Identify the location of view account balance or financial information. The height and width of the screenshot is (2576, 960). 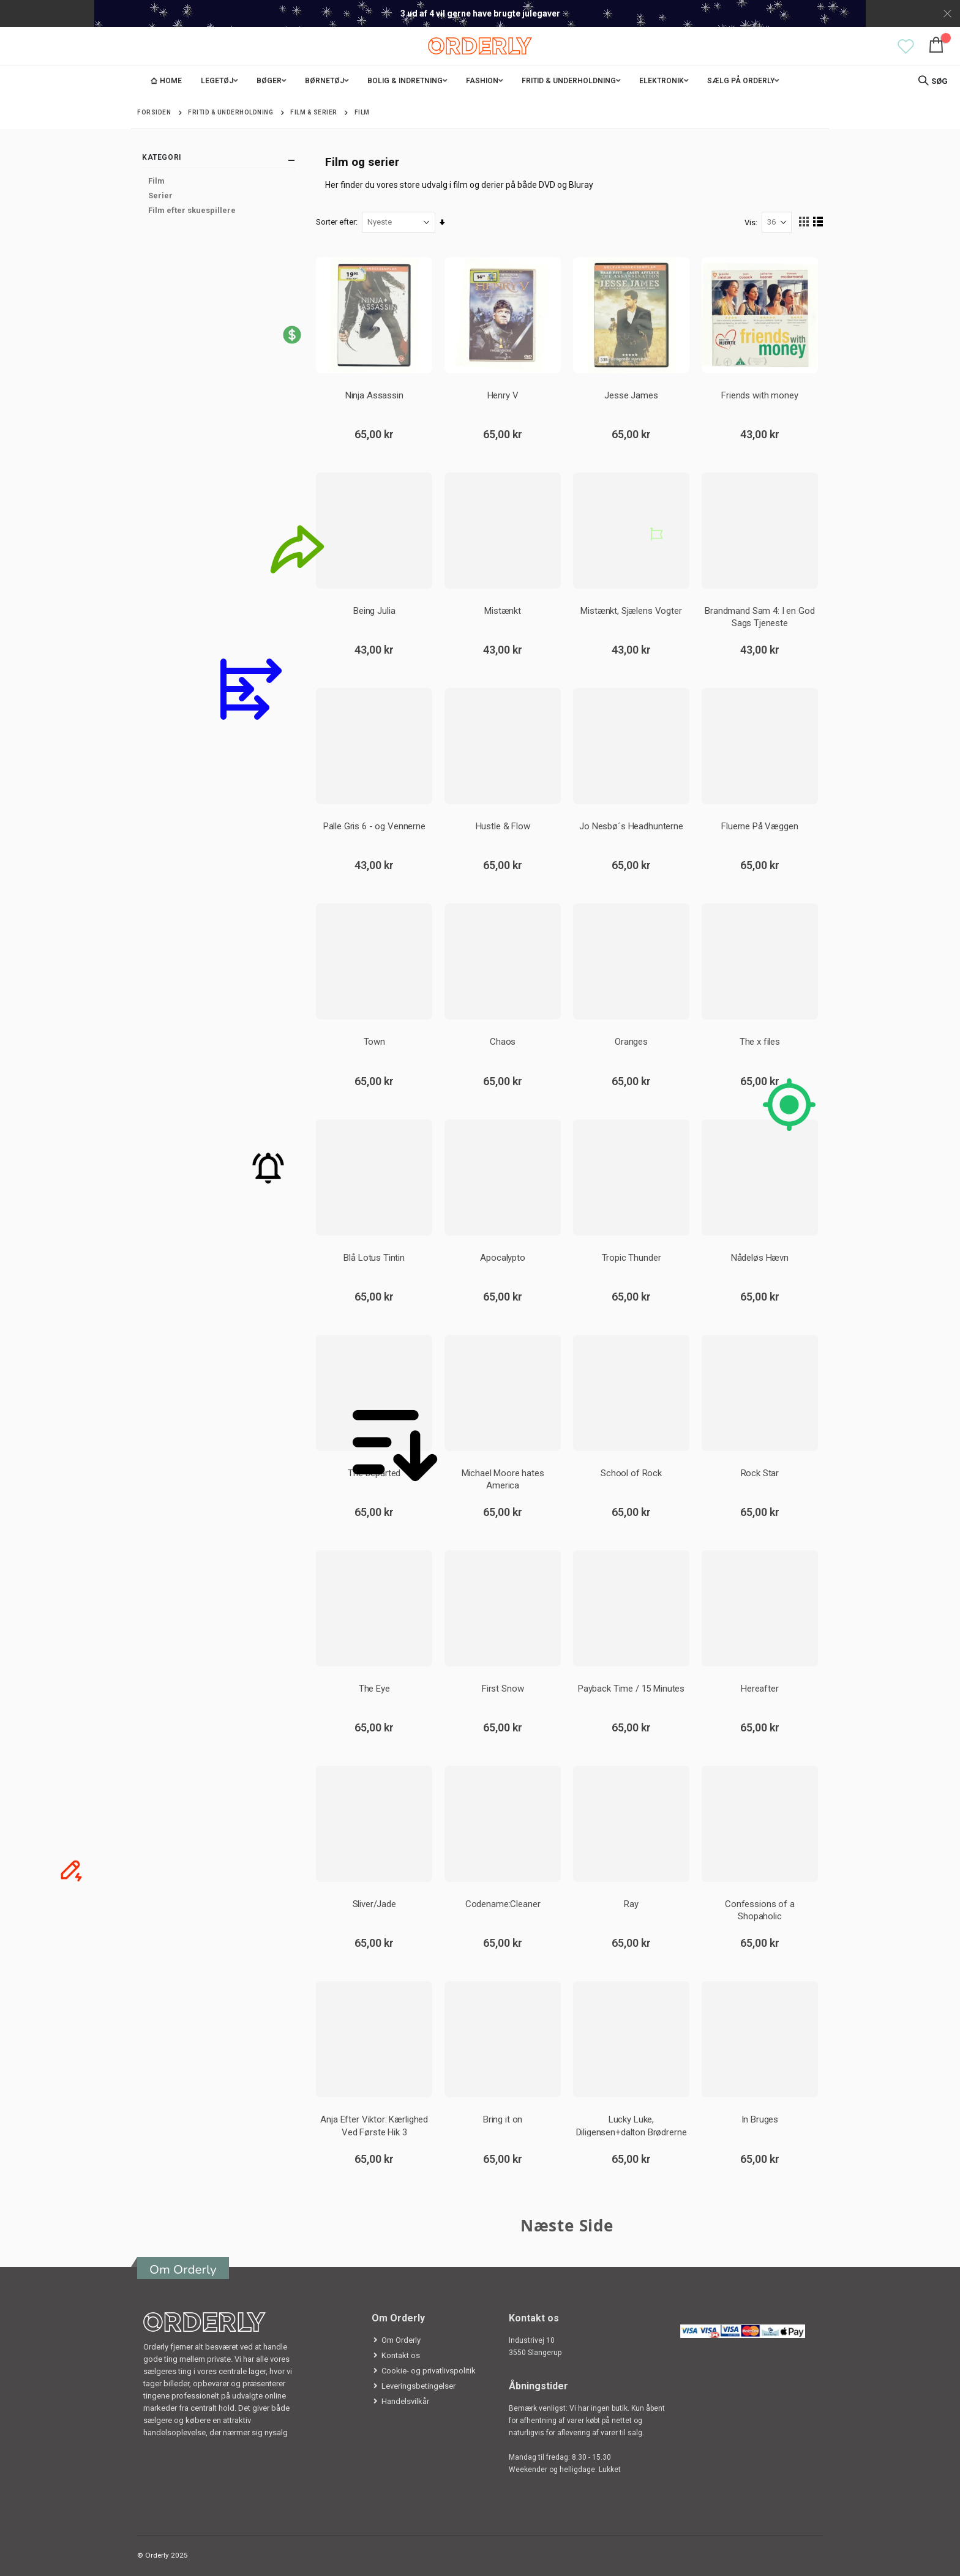
(292, 335).